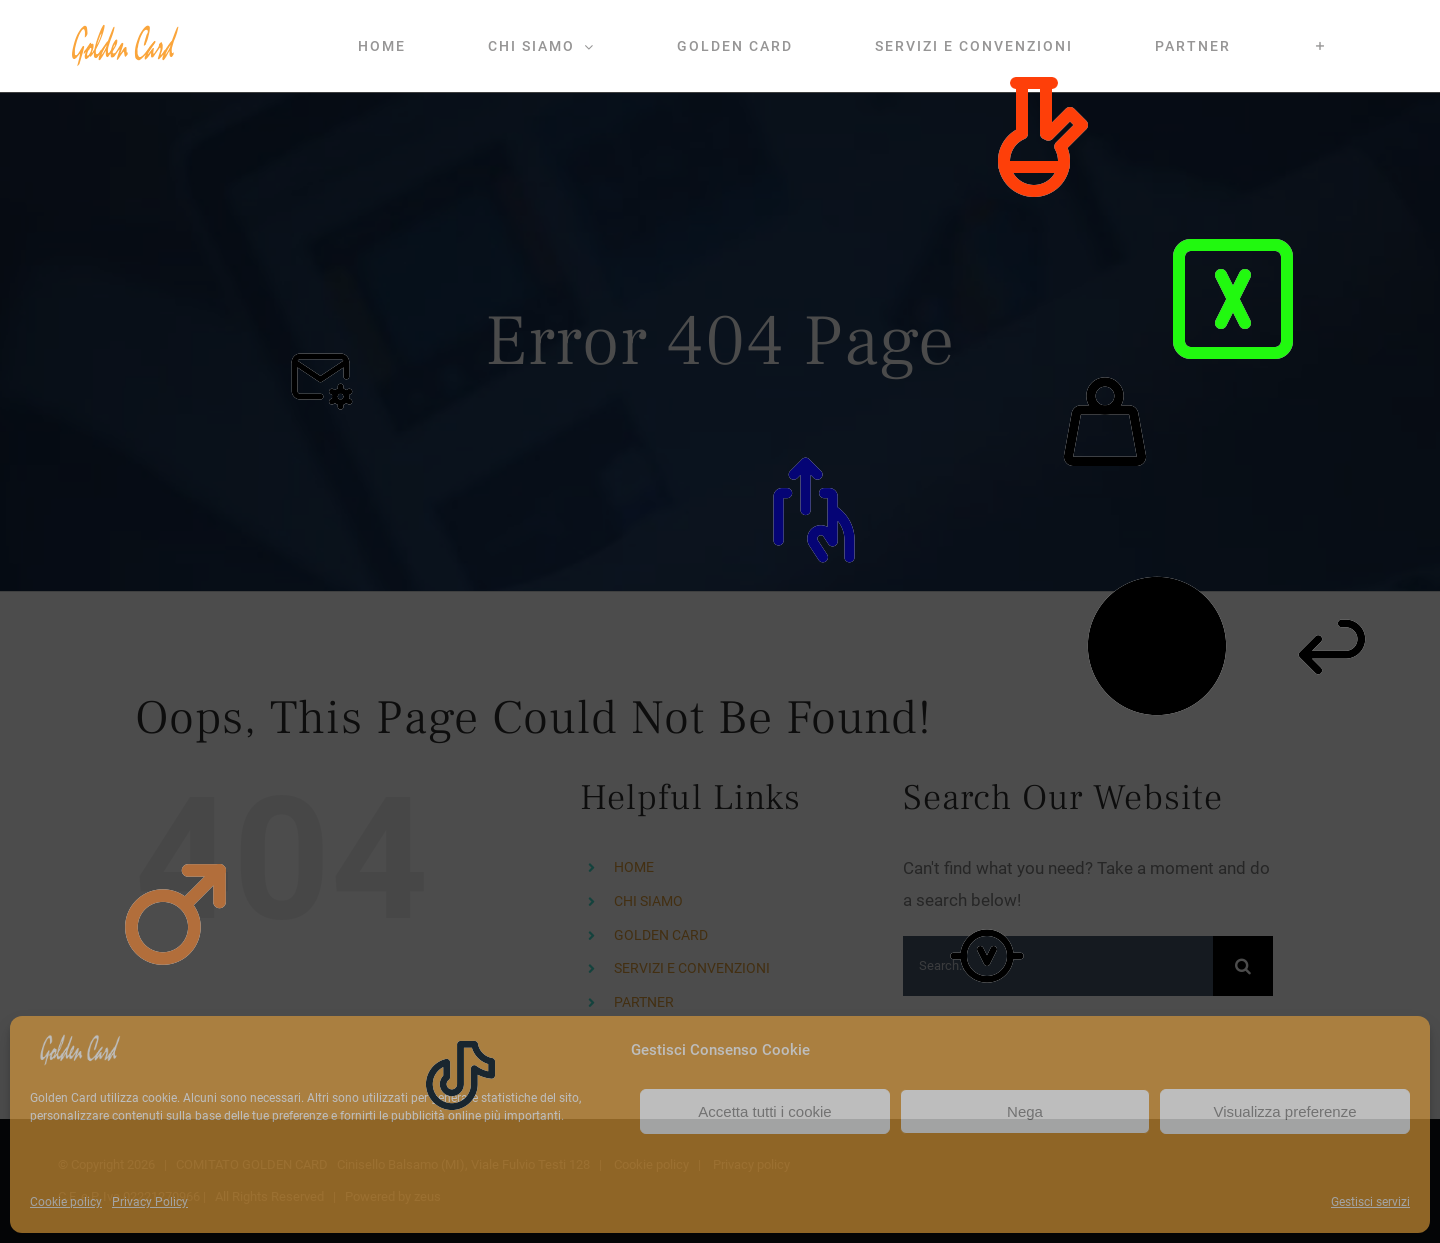 Image resolution: width=1440 pixels, height=1243 pixels. I want to click on indicates 100% completion, so click(1157, 646).